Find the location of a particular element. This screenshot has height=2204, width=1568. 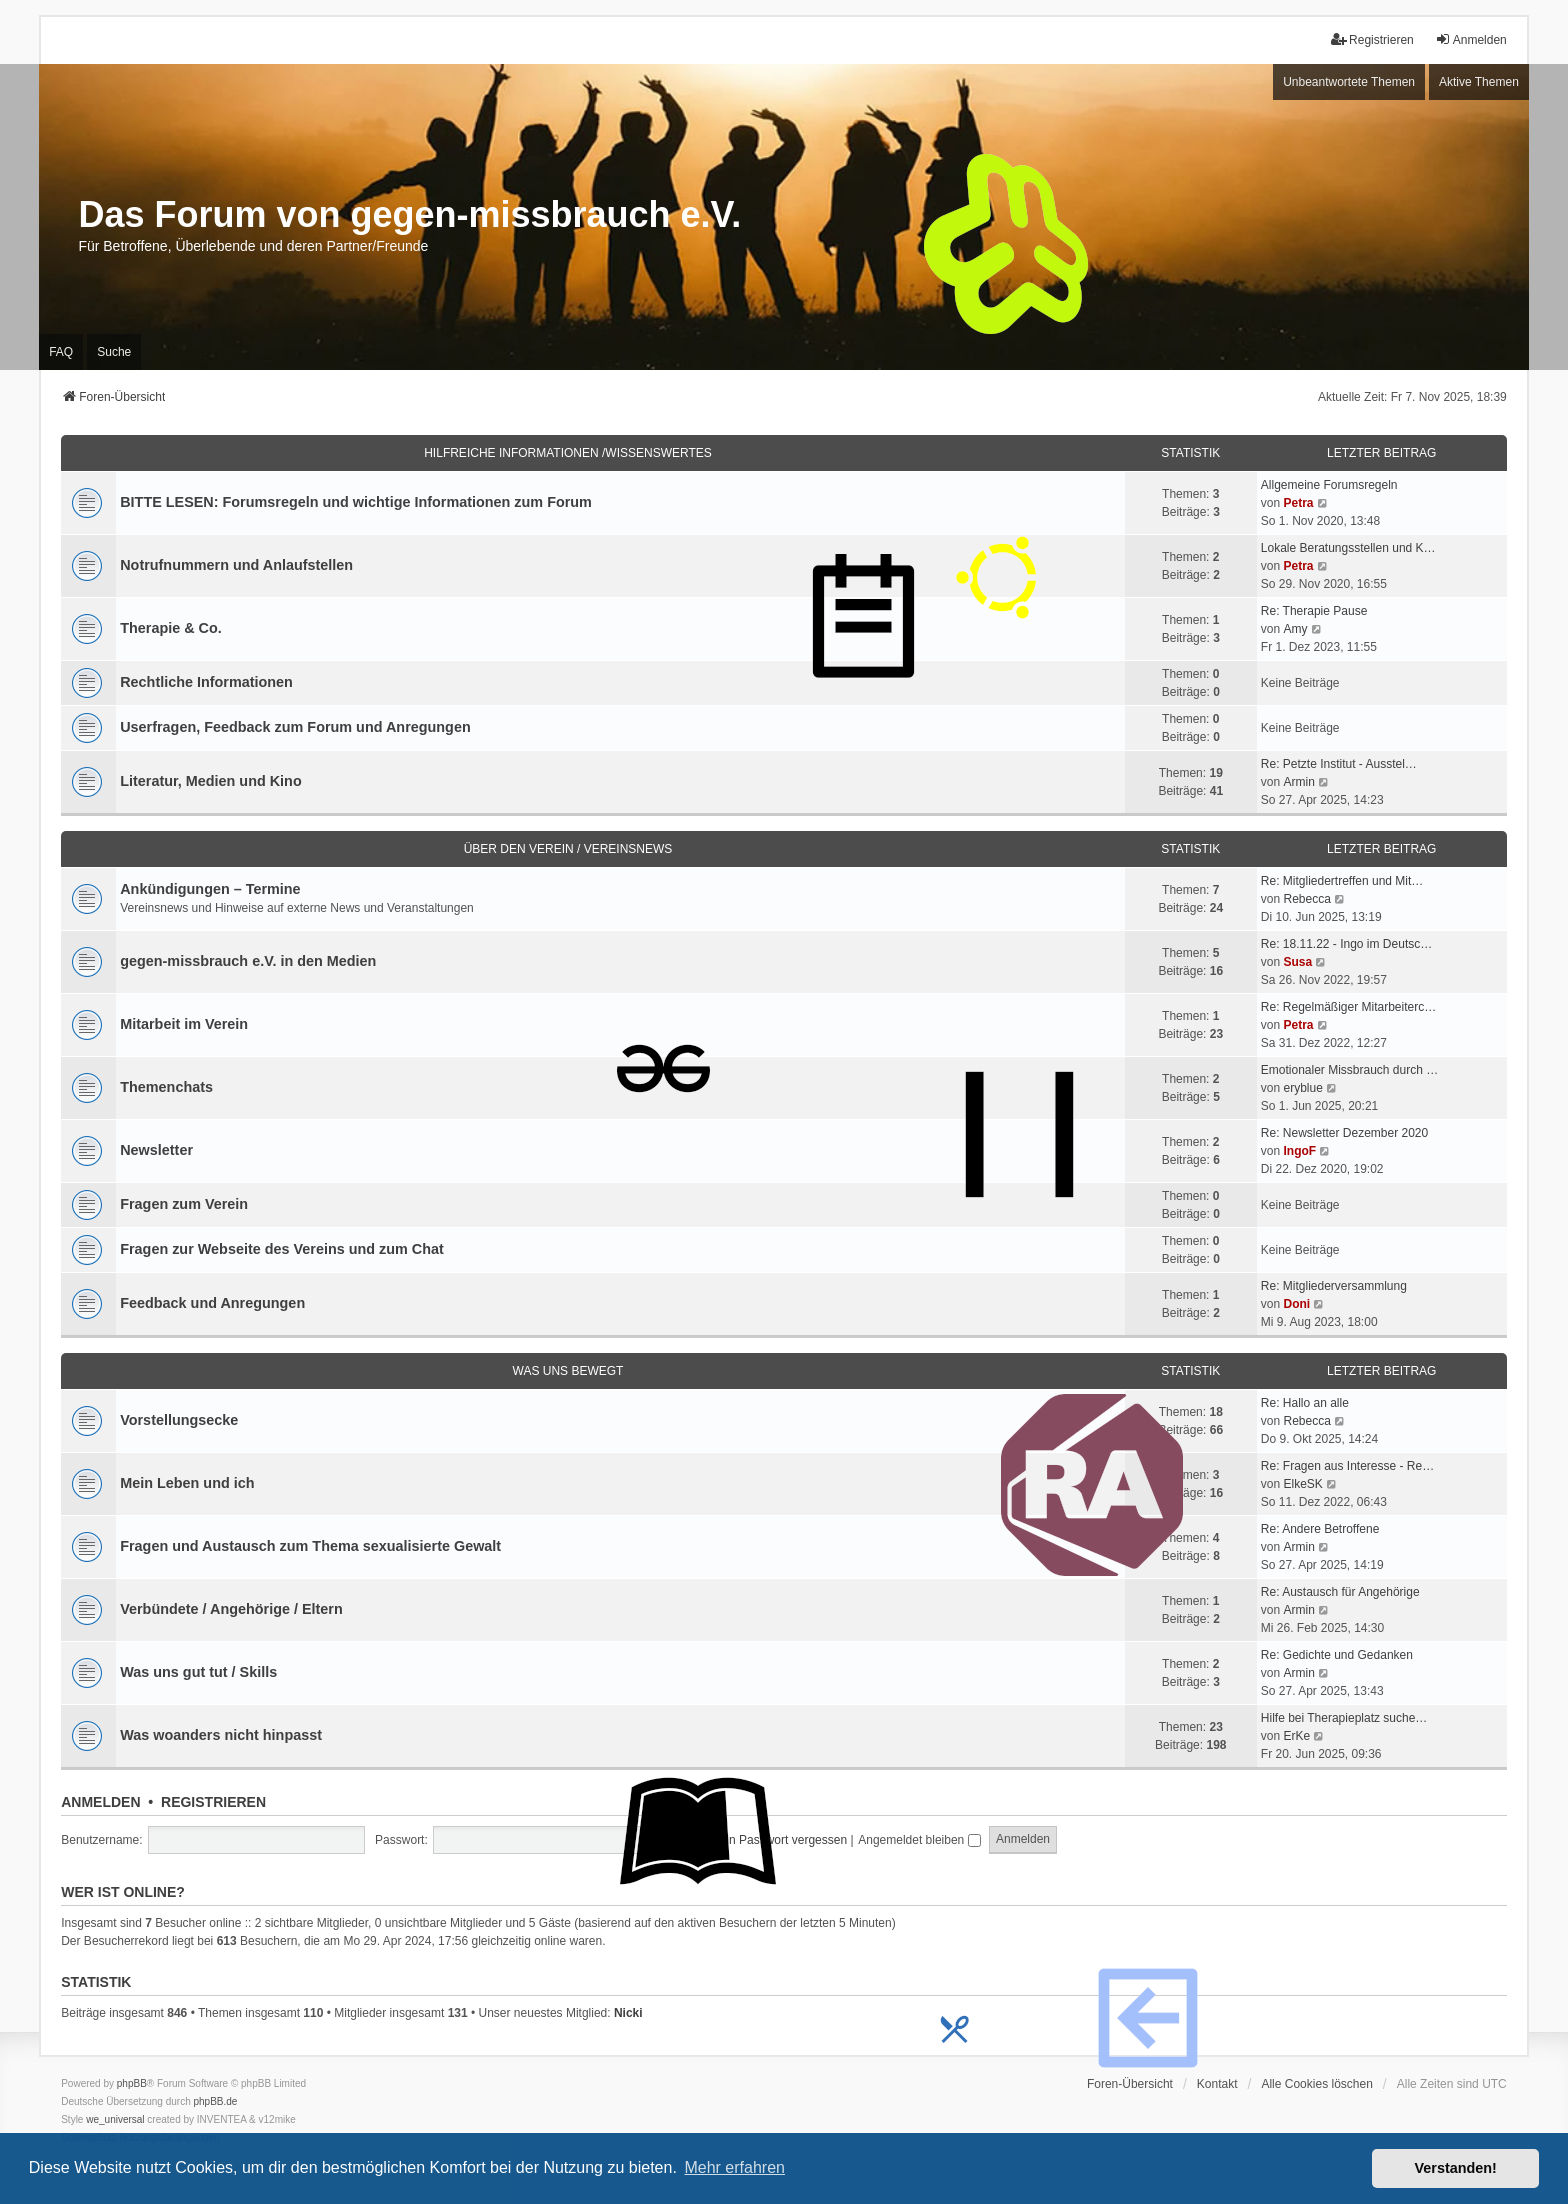

browse nearby restaurants is located at coordinates (954, 2028).